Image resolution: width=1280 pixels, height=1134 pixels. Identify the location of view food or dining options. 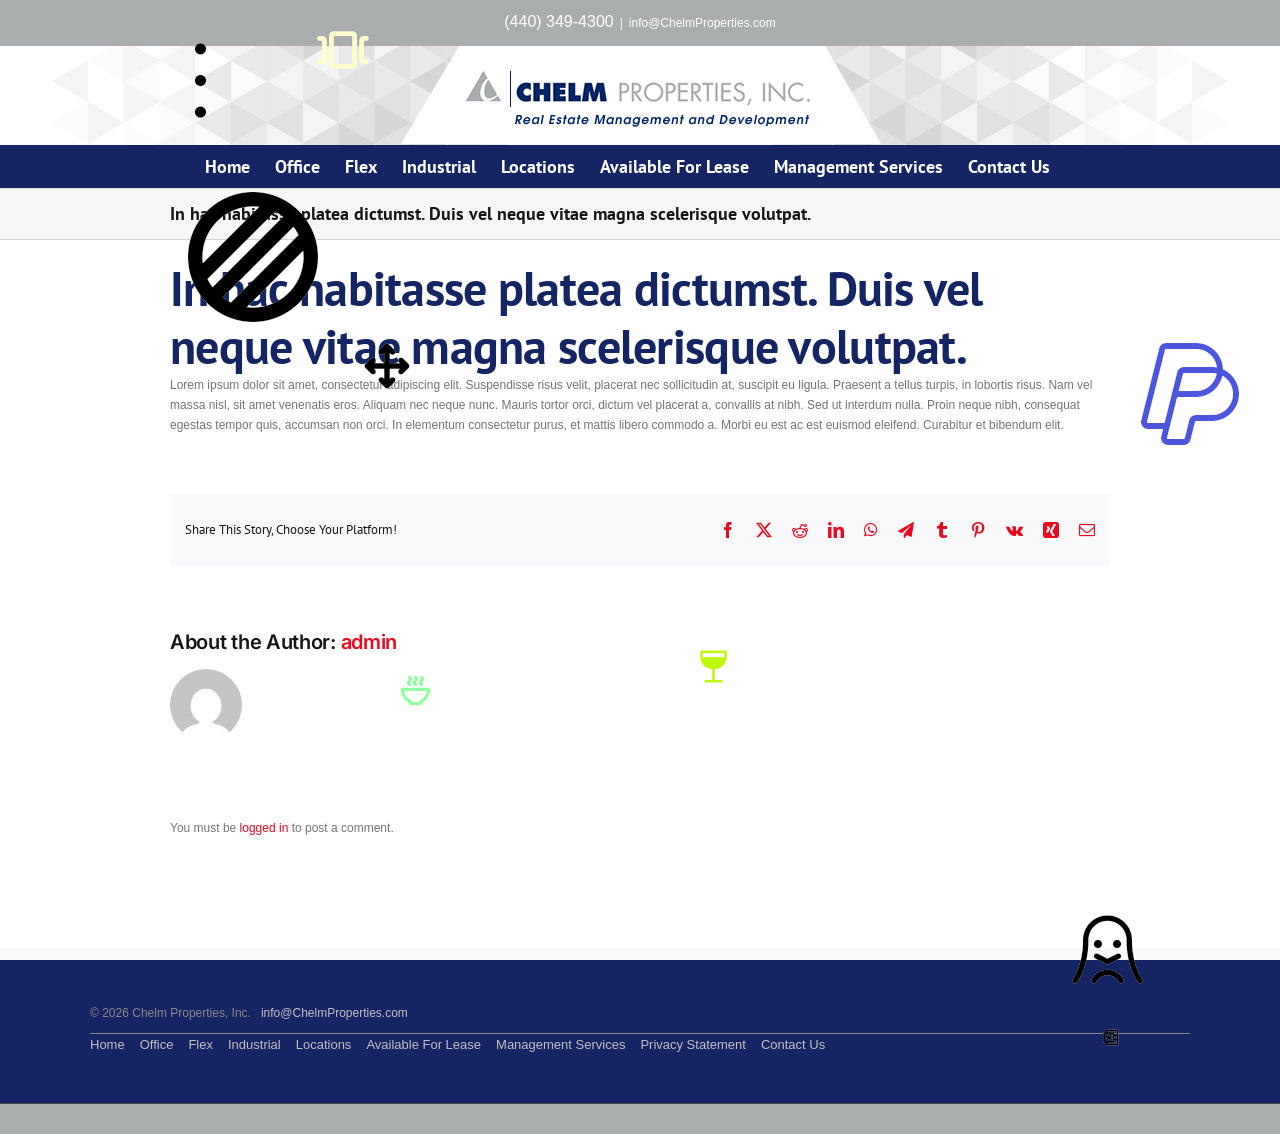
(415, 690).